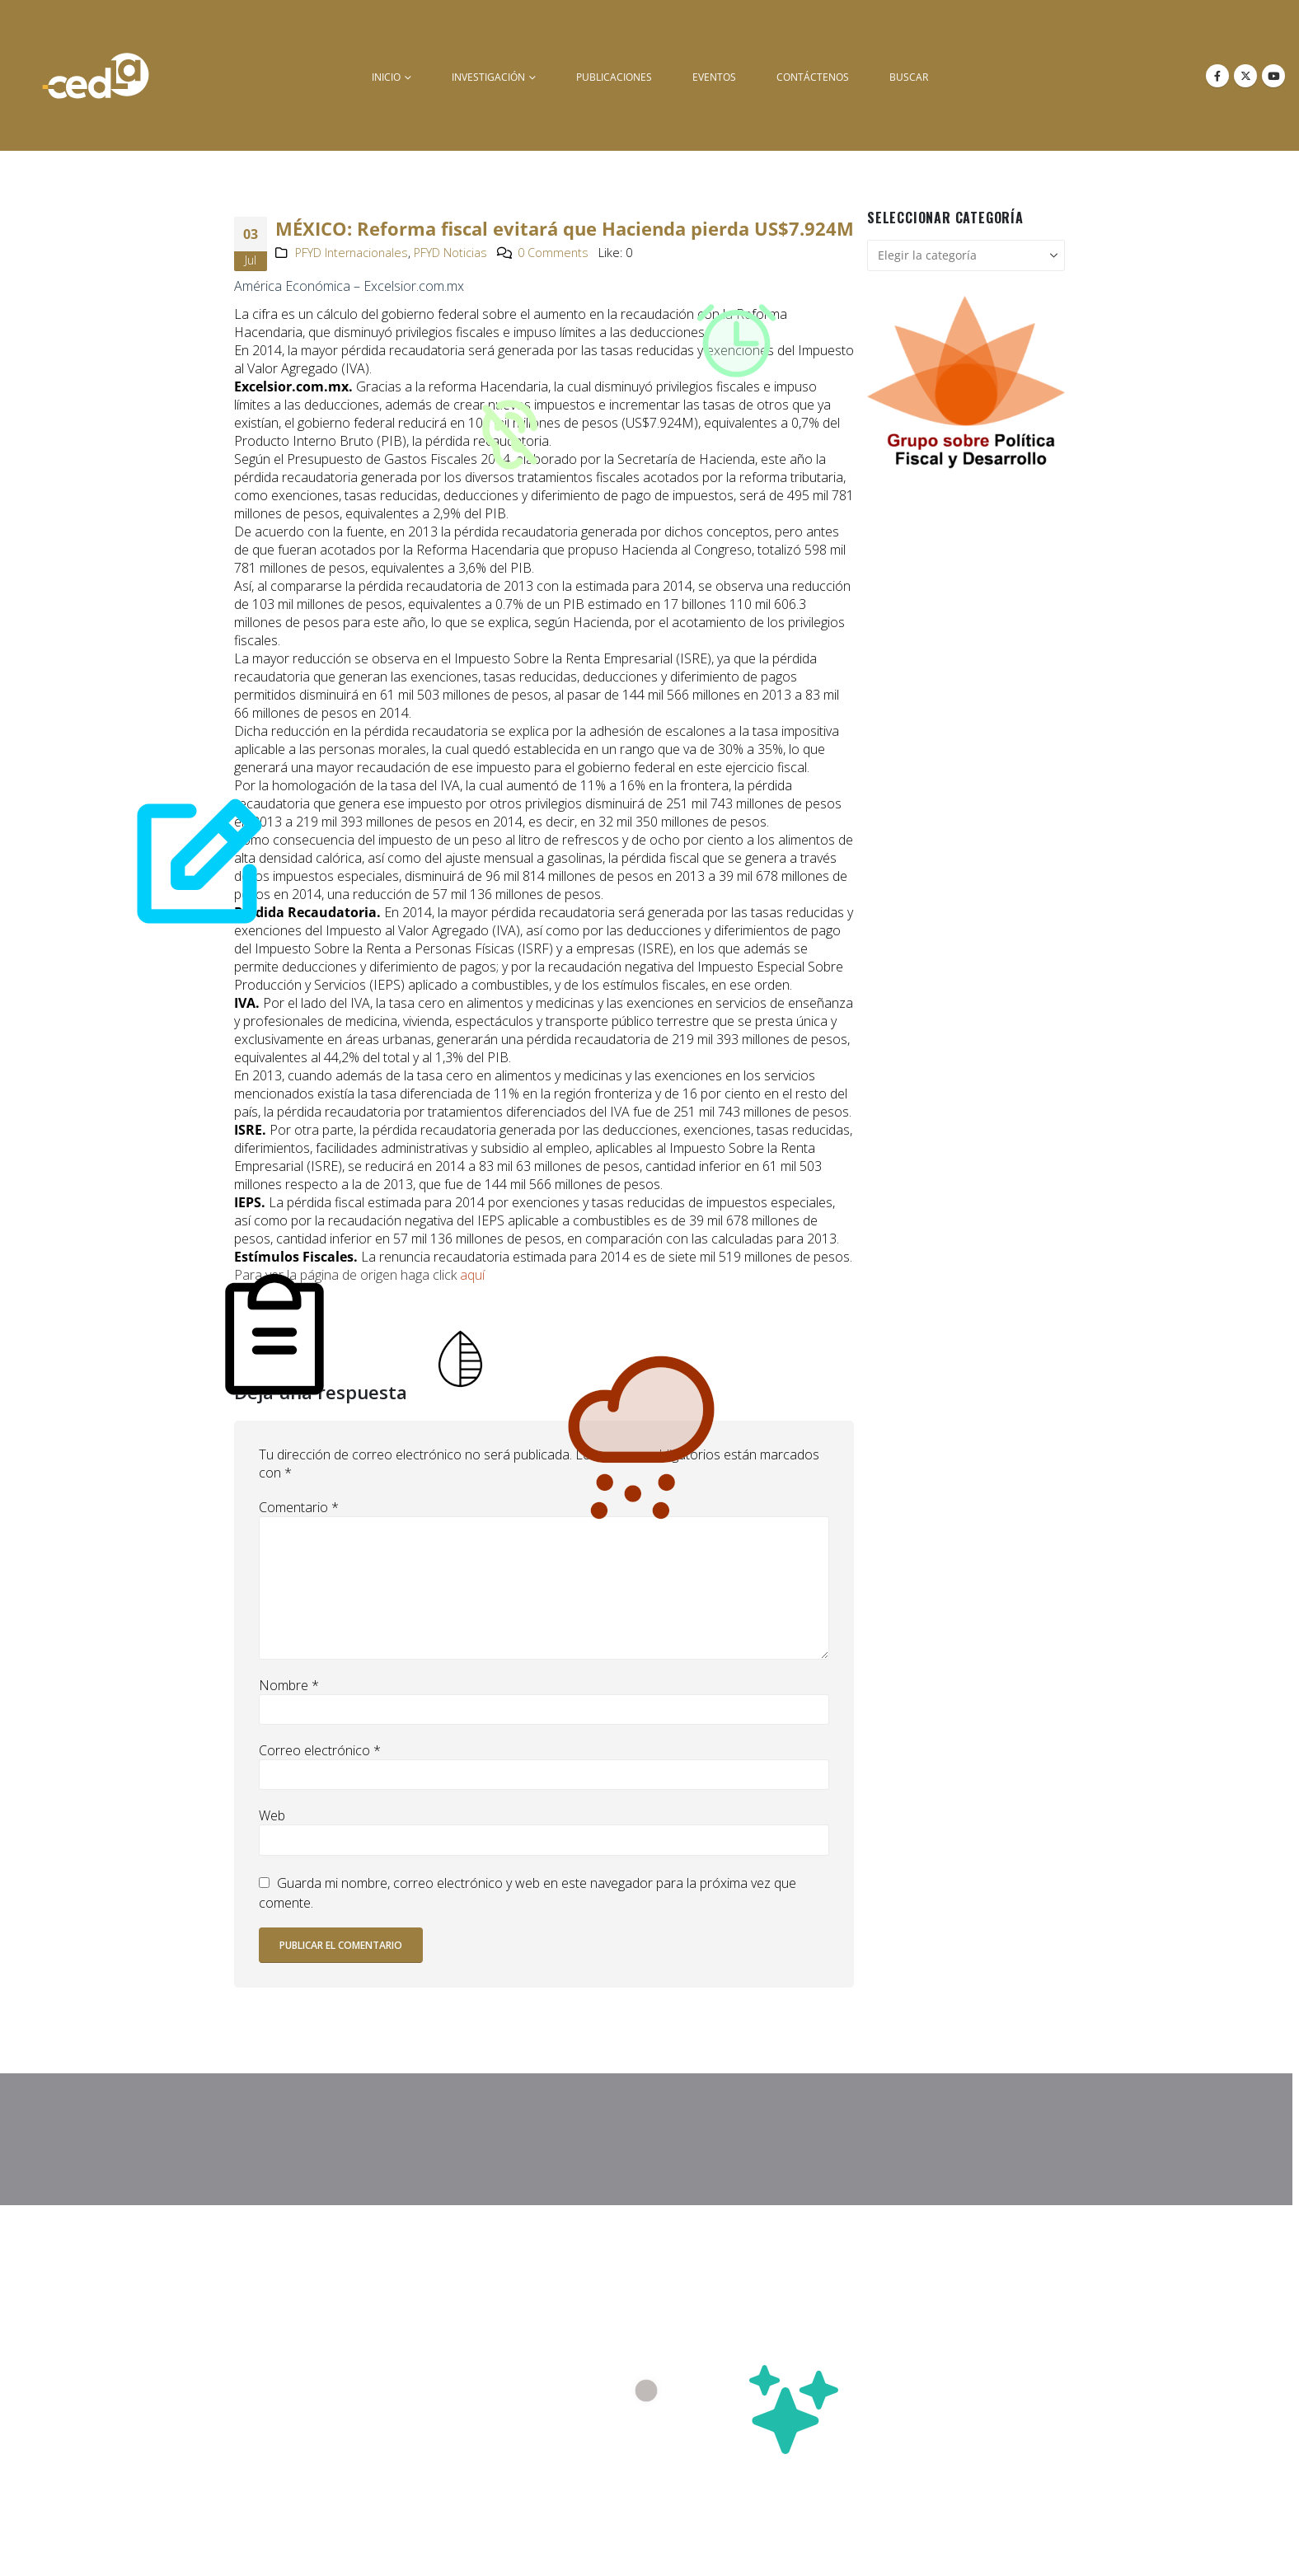 The width and height of the screenshot is (1299, 2576). I want to click on mute or disable audio listening, so click(509, 434).